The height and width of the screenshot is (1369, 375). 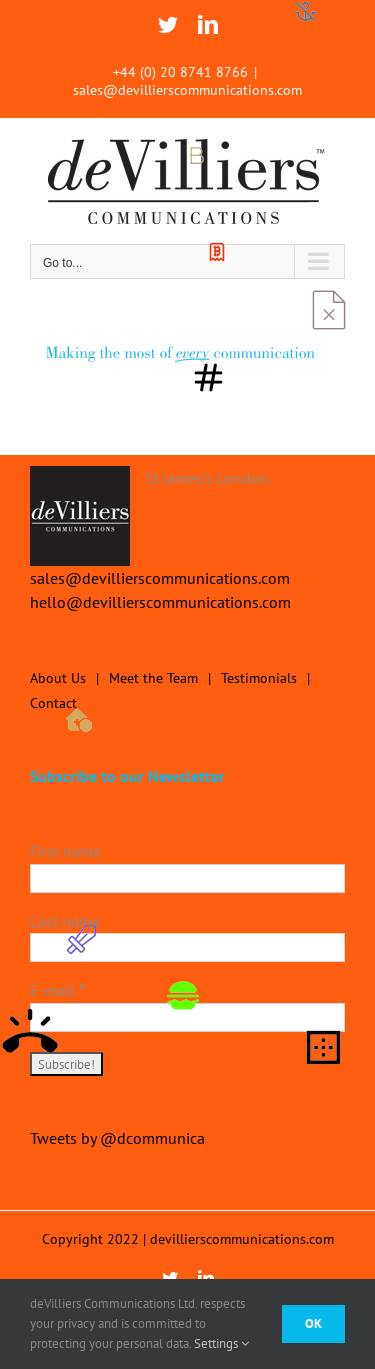 I want to click on disable anchor or fixed position, so click(x=305, y=11).